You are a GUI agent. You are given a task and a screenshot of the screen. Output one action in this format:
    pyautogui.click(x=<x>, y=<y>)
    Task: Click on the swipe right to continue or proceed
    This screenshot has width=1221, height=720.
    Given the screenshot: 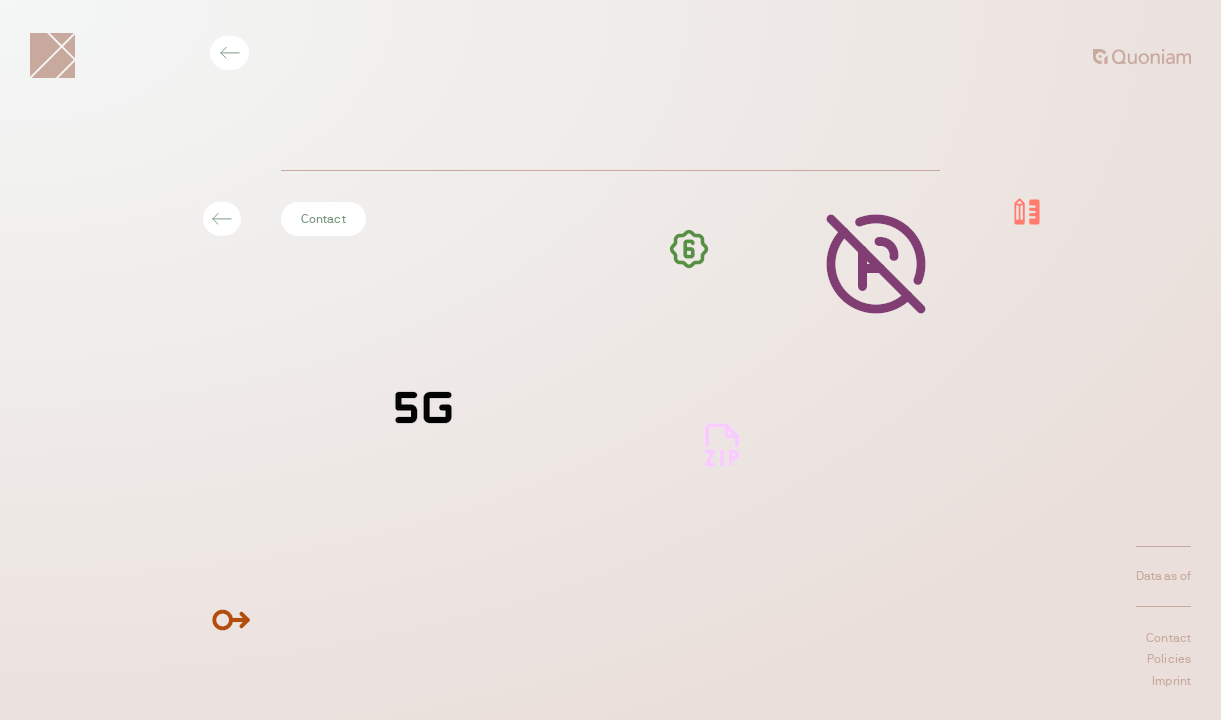 What is the action you would take?
    pyautogui.click(x=231, y=620)
    